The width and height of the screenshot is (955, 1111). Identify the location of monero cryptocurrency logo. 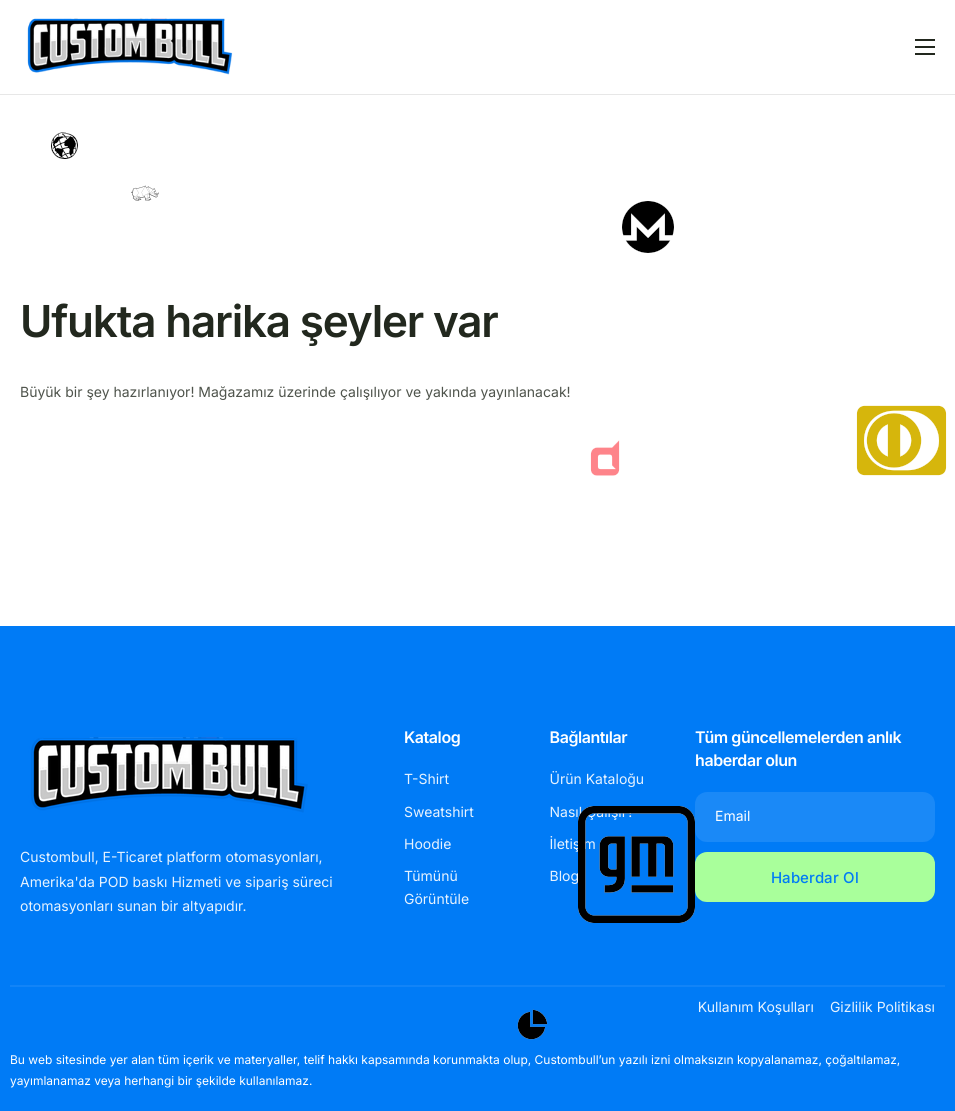
(648, 227).